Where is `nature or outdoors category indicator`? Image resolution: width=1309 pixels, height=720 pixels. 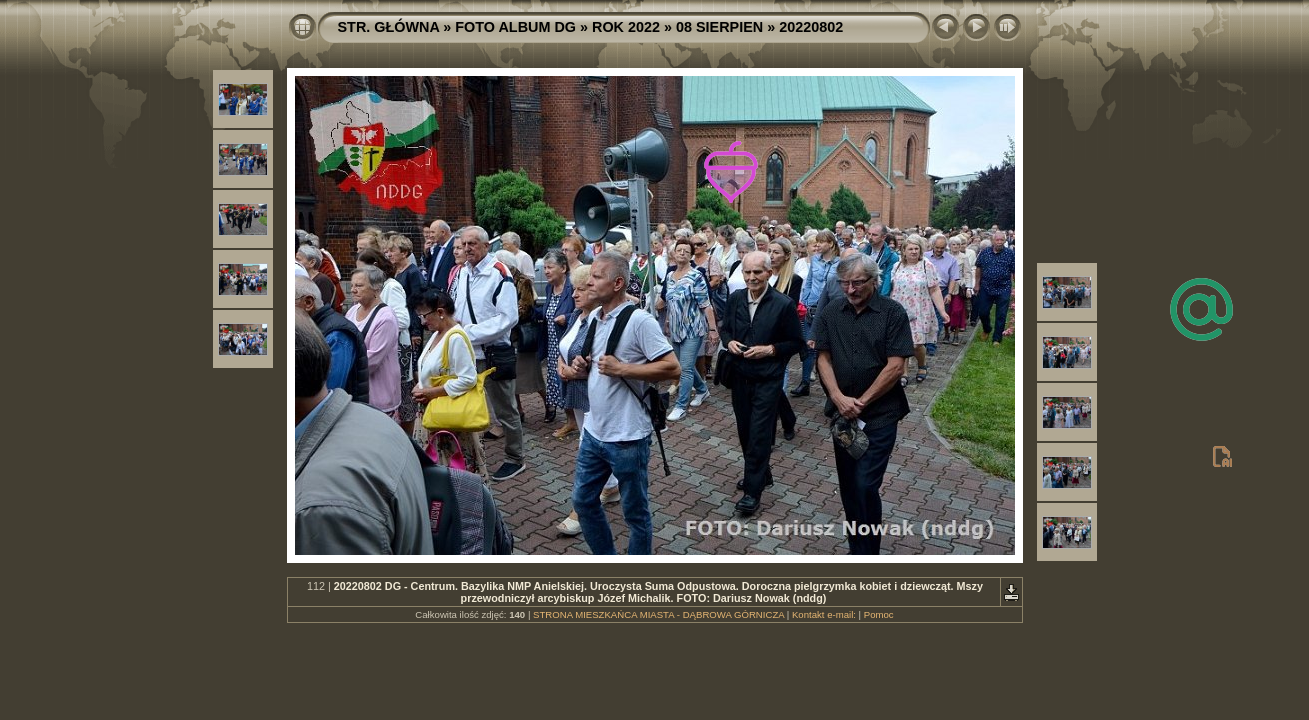 nature or outdoors category indicator is located at coordinates (731, 172).